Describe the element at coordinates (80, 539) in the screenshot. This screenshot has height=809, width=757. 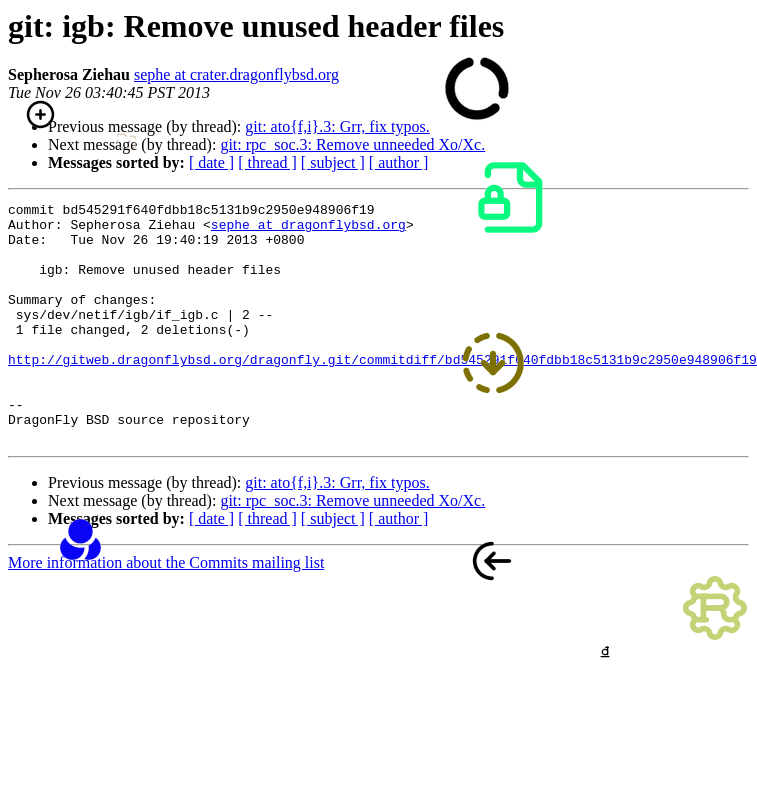
I see `apply filters to refine results` at that location.